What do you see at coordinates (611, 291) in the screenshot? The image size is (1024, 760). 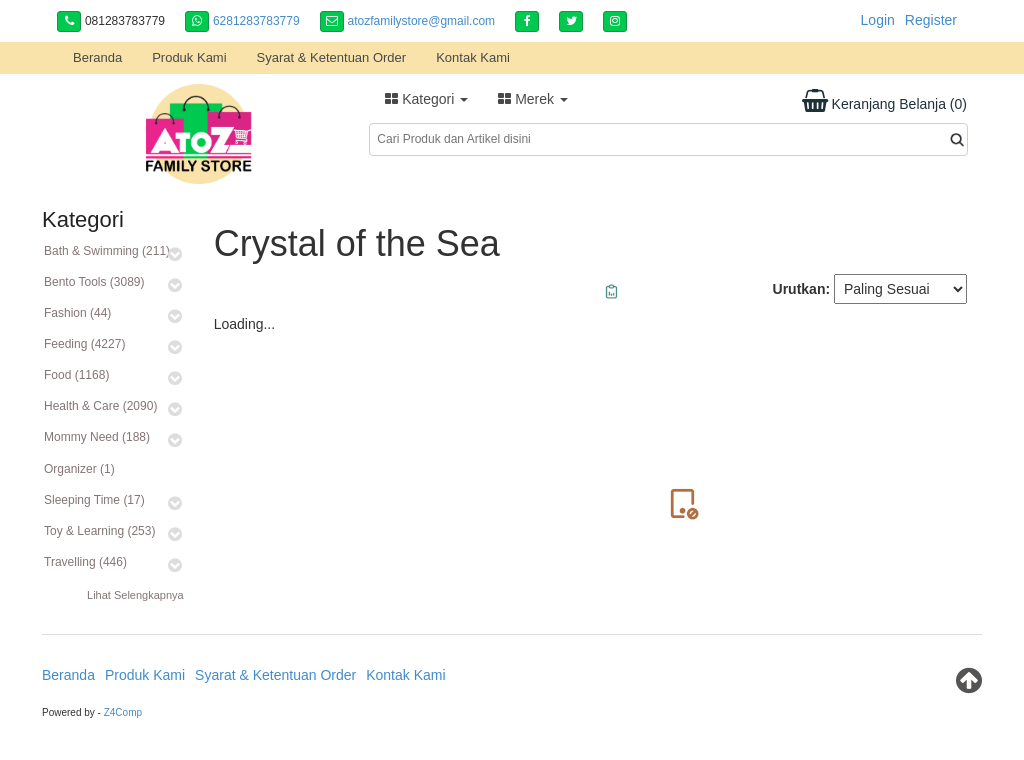 I see `view clipboard with data or statistics` at bounding box center [611, 291].